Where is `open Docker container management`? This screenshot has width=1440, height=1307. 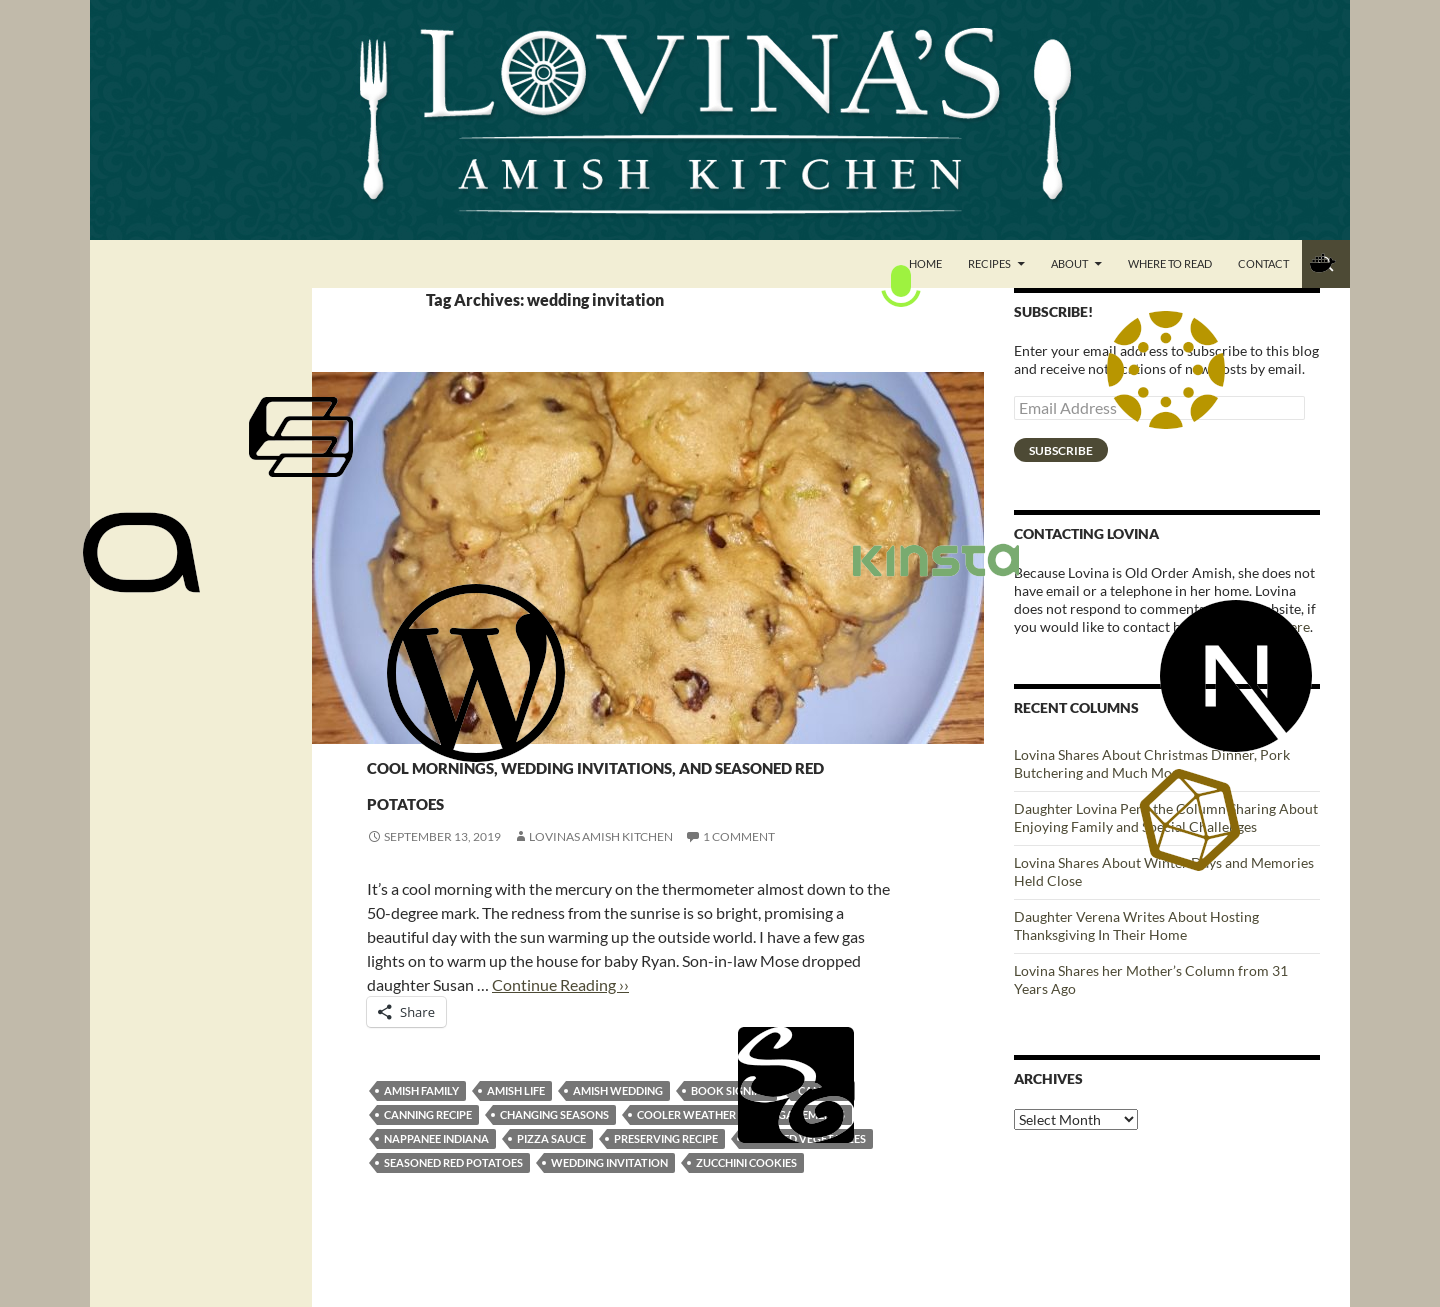 open Docker container management is located at coordinates (1323, 263).